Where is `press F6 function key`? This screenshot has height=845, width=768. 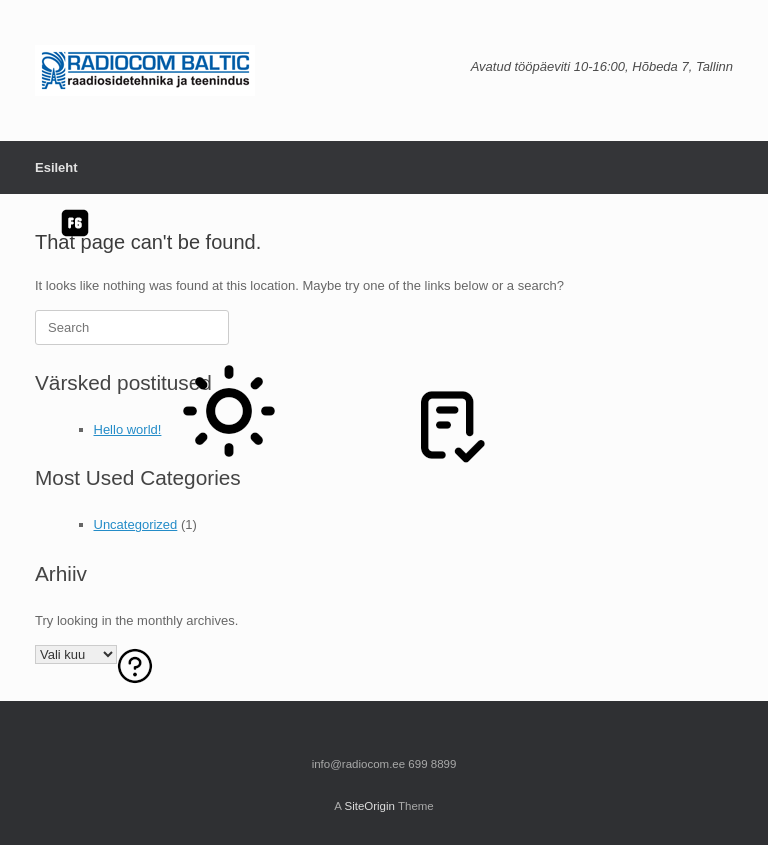 press F6 function key is located at coordinates (75, 223).